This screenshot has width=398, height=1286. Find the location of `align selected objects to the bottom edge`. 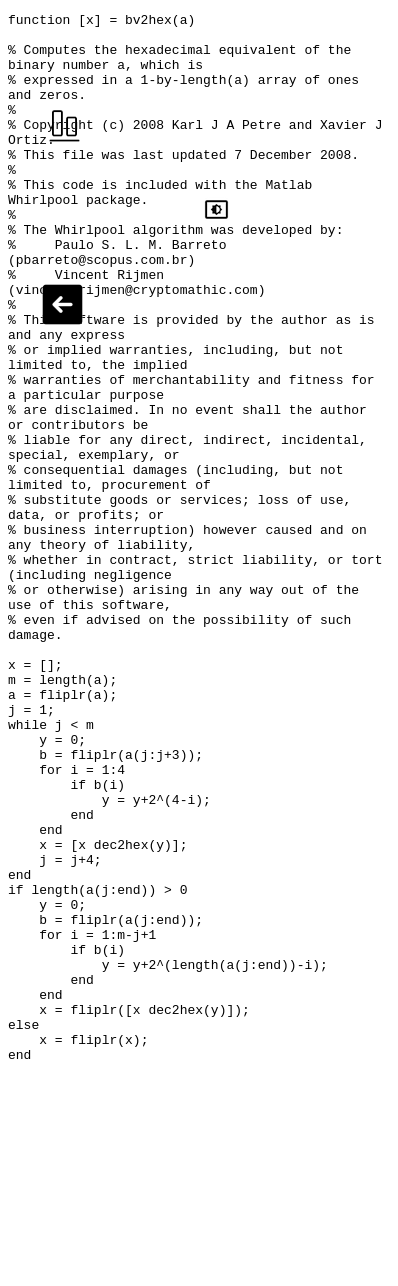

align selected objects to the bottom edge is located at coordinates (64, 126).